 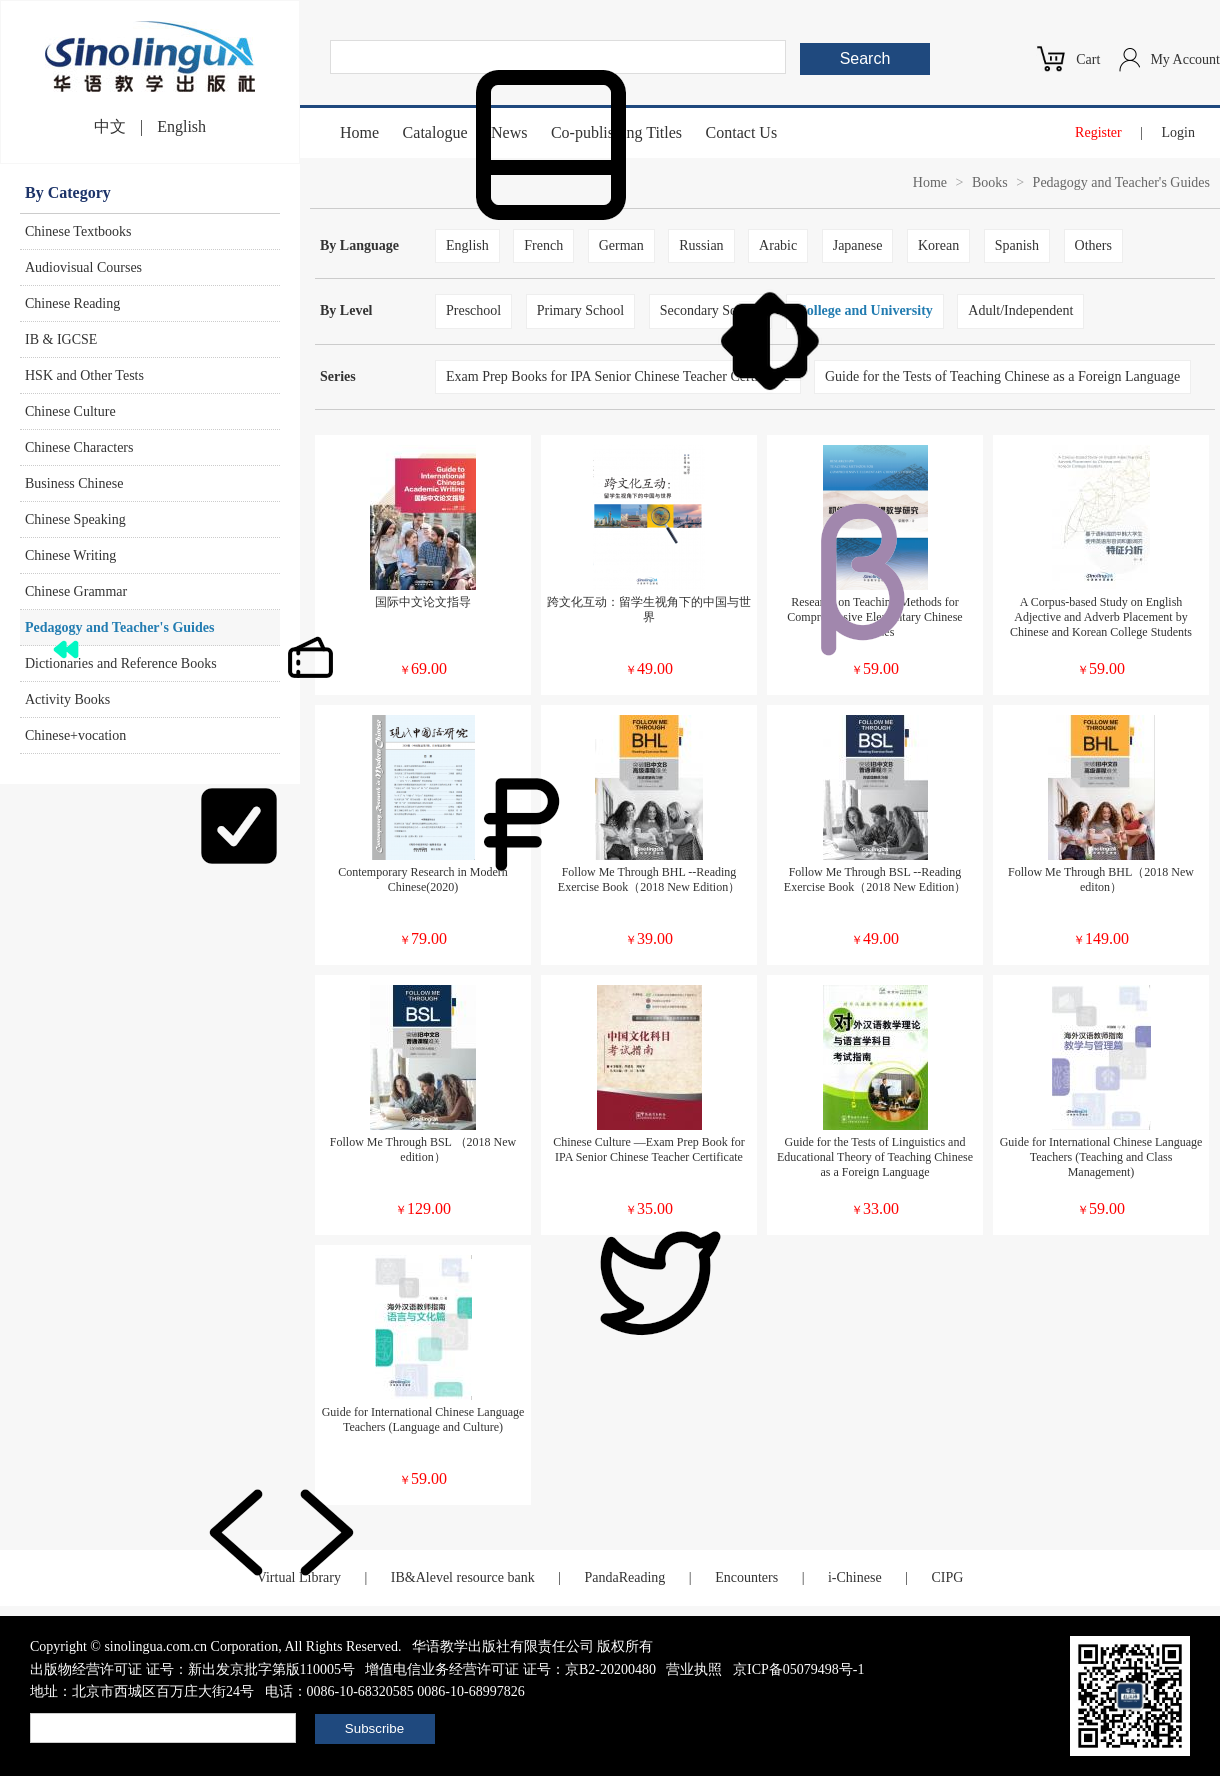 What do you see at coordinates (859, 572) in the screenshot?
I see `indicates a feature in beta testing phase` at bounding box center [859, 572].